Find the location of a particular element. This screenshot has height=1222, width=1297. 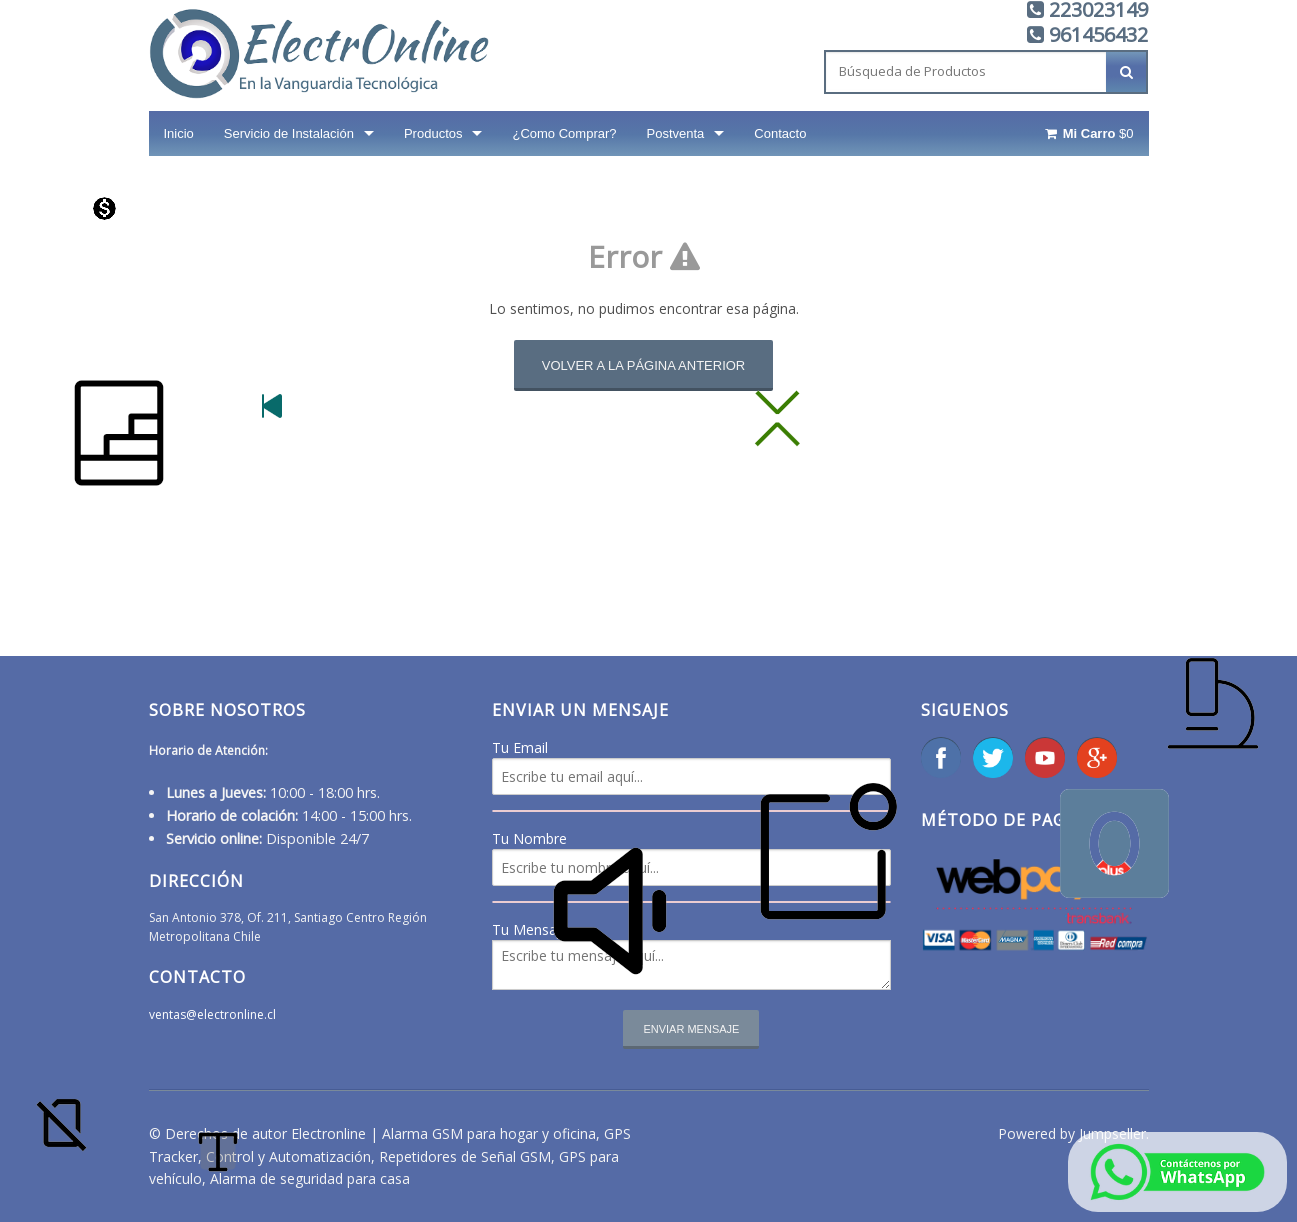

indicates stairs or stairway access is located at coordinates (119, 433).